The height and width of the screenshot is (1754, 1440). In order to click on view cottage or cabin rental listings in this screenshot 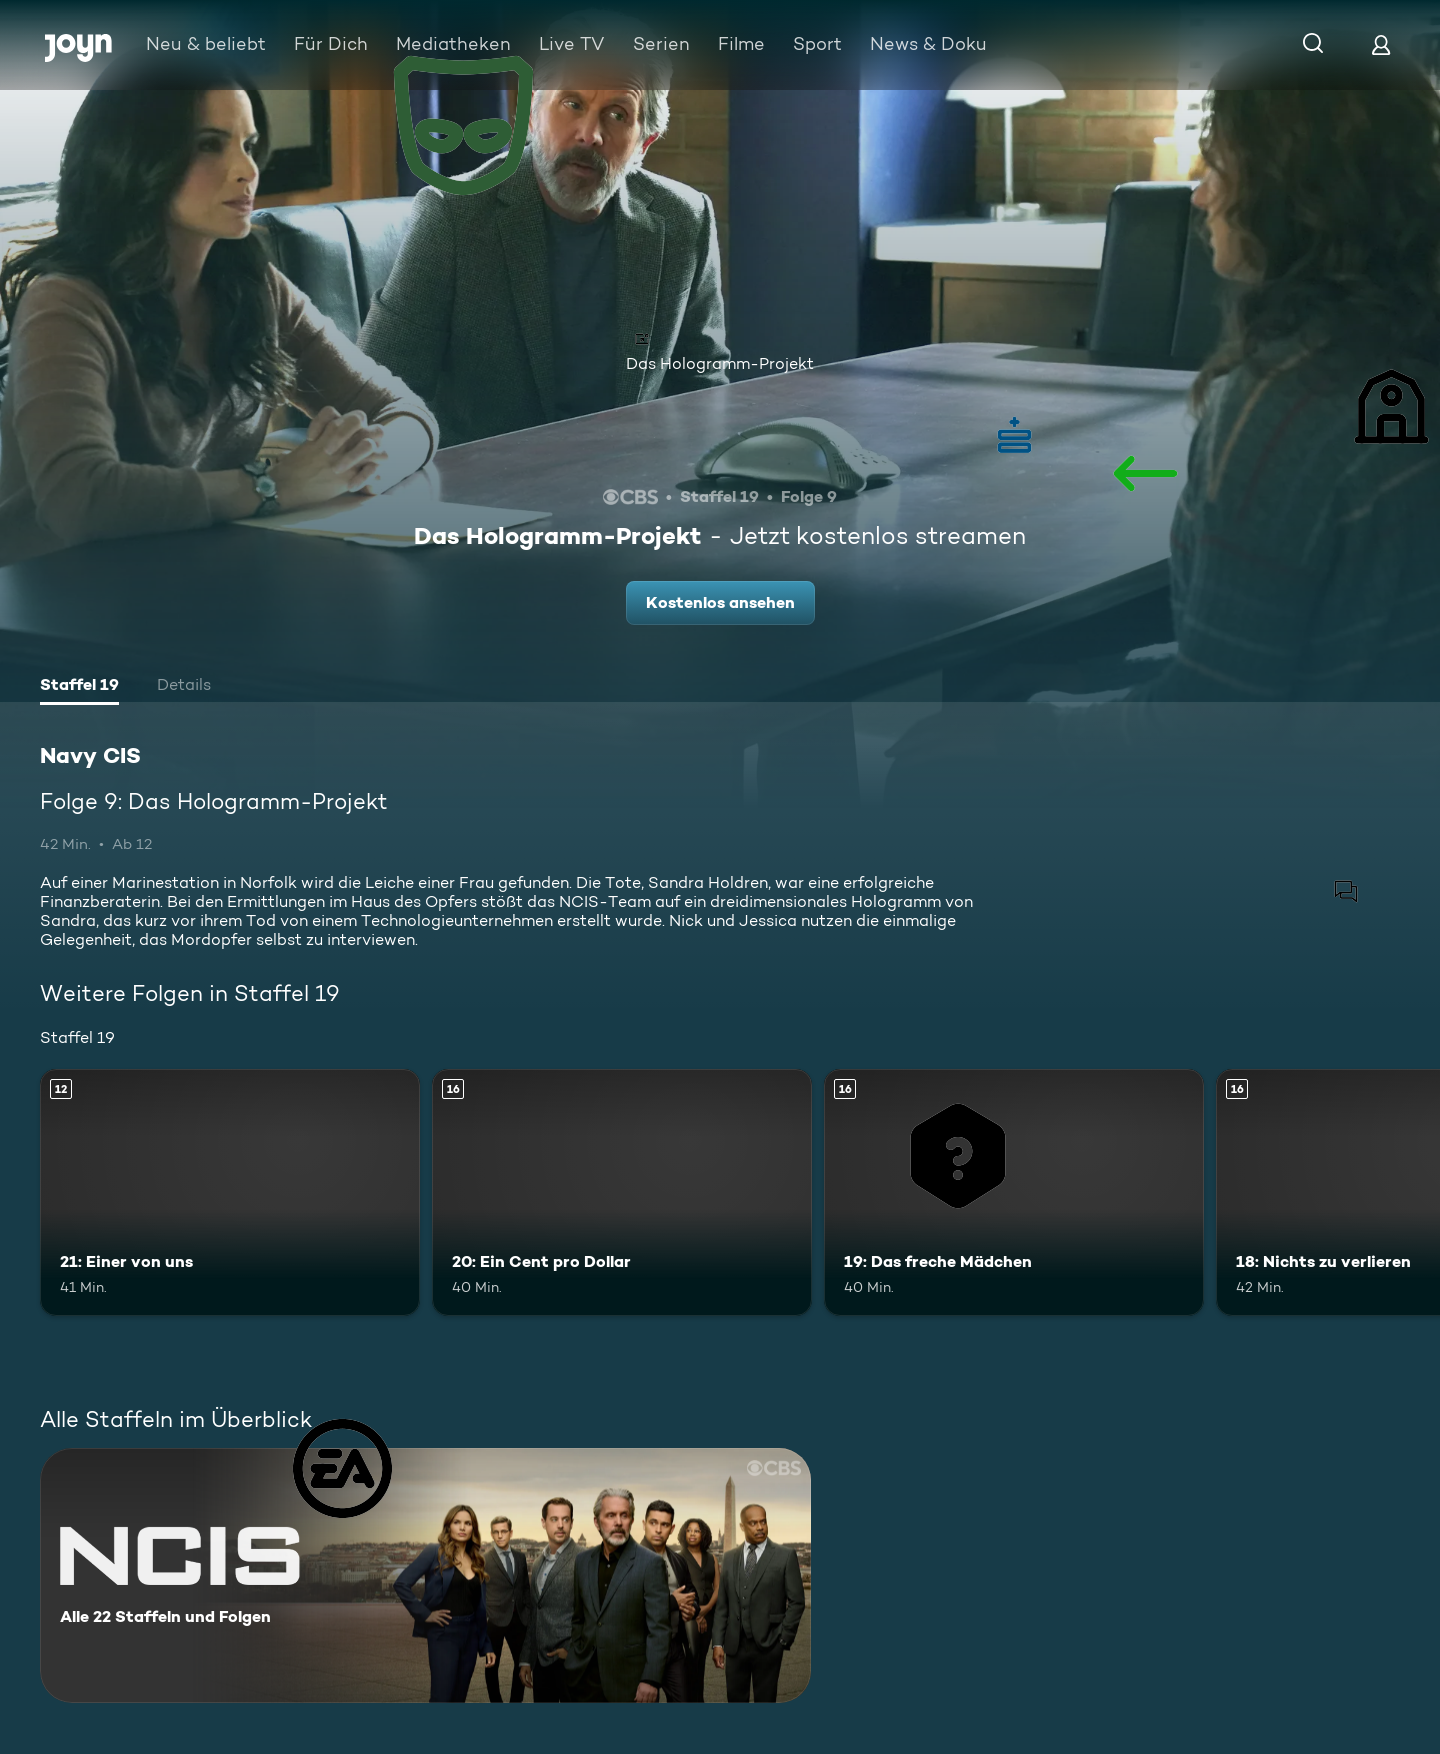, I will do `click(1391, 406)`.